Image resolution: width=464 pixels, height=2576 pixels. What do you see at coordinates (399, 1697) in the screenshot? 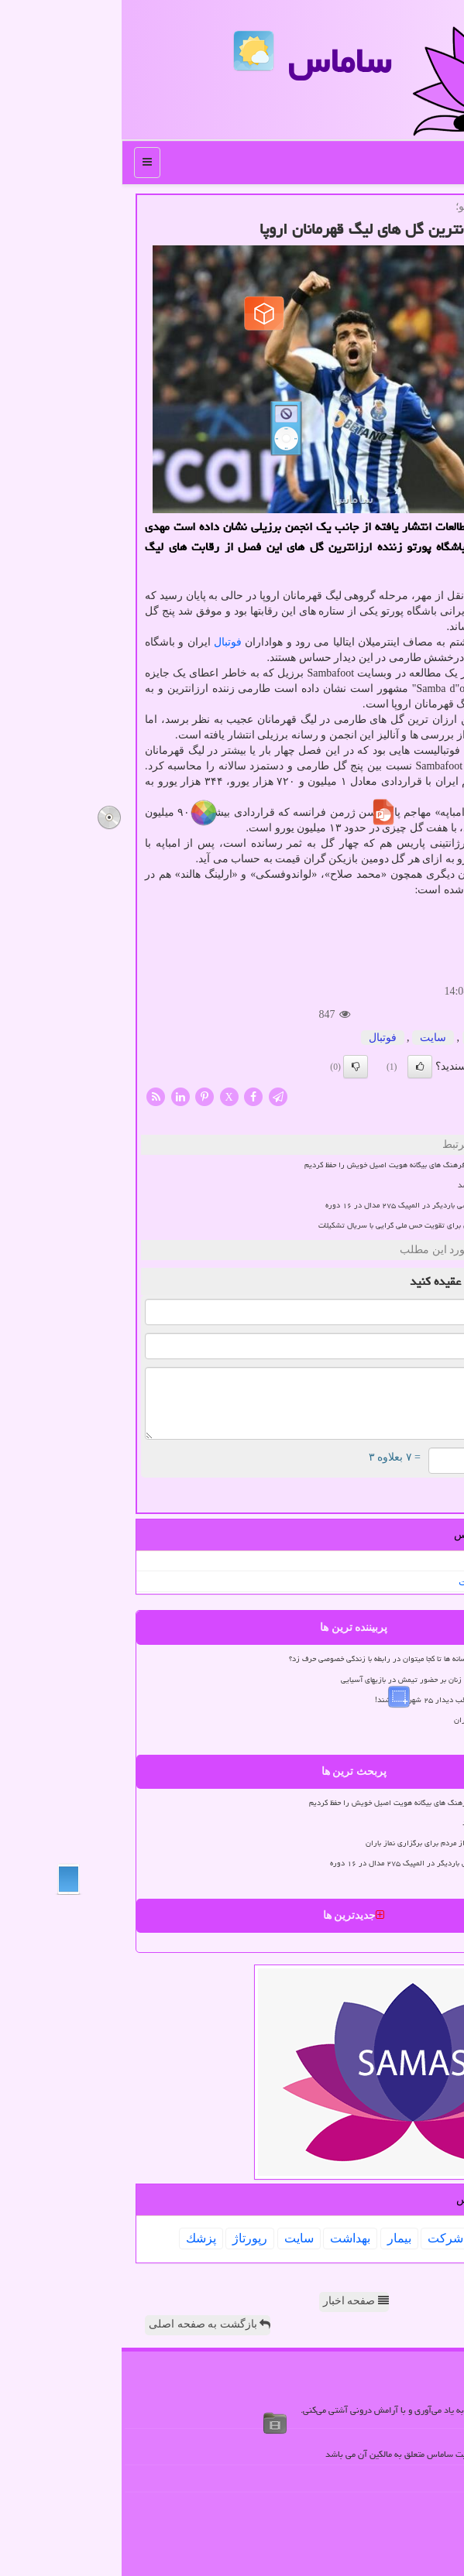
I see `take a screenshot` at bounding box center [399, 1697].